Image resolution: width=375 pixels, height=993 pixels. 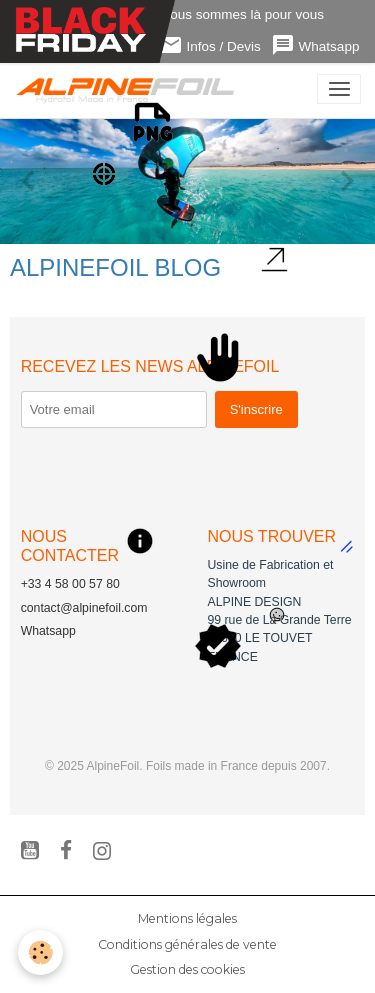 What do you see at coordinates (152, 123) in the screenshot?
I see `a png image file` at bounding box center [152, 123].